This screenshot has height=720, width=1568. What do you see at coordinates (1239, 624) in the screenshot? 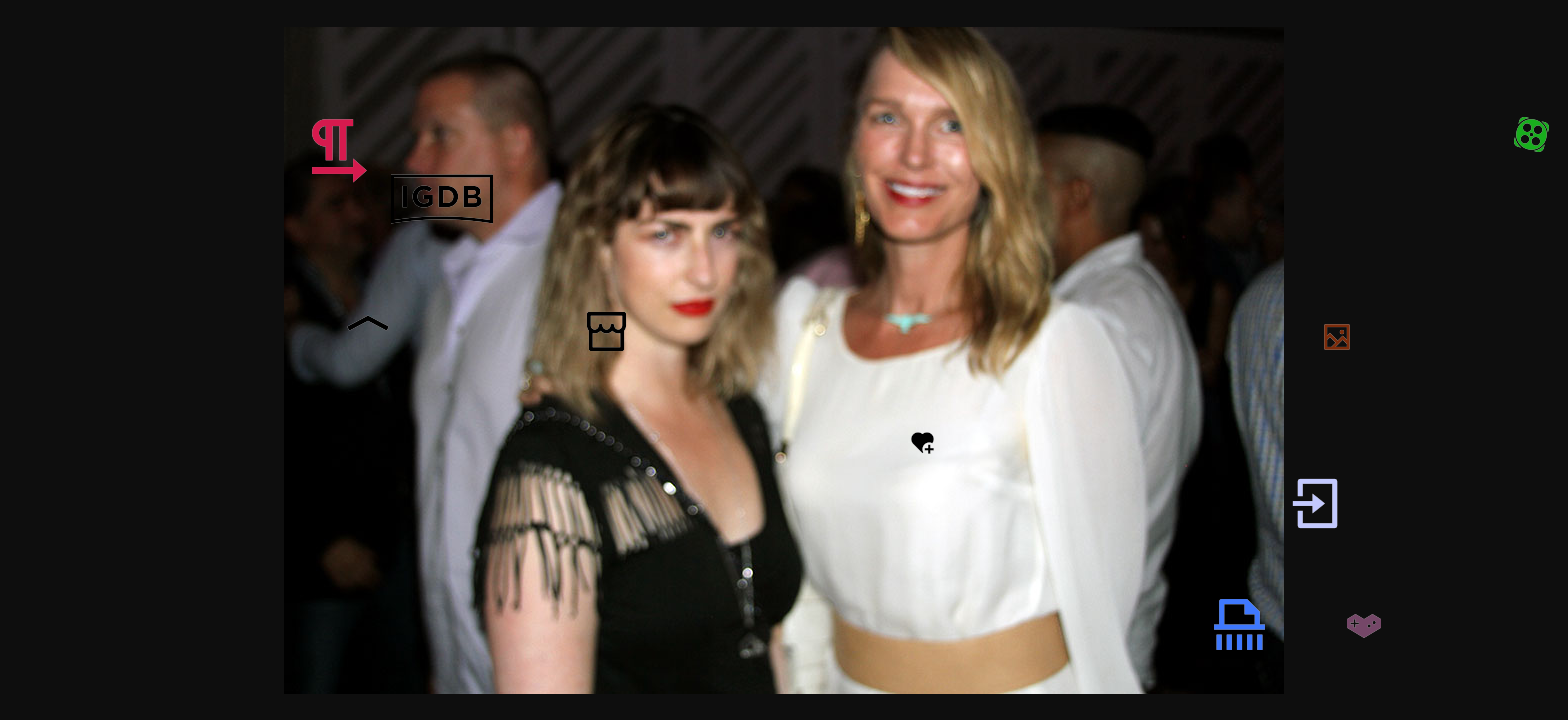
I see `permanently delete a document` at bounding box center [1239, 624].